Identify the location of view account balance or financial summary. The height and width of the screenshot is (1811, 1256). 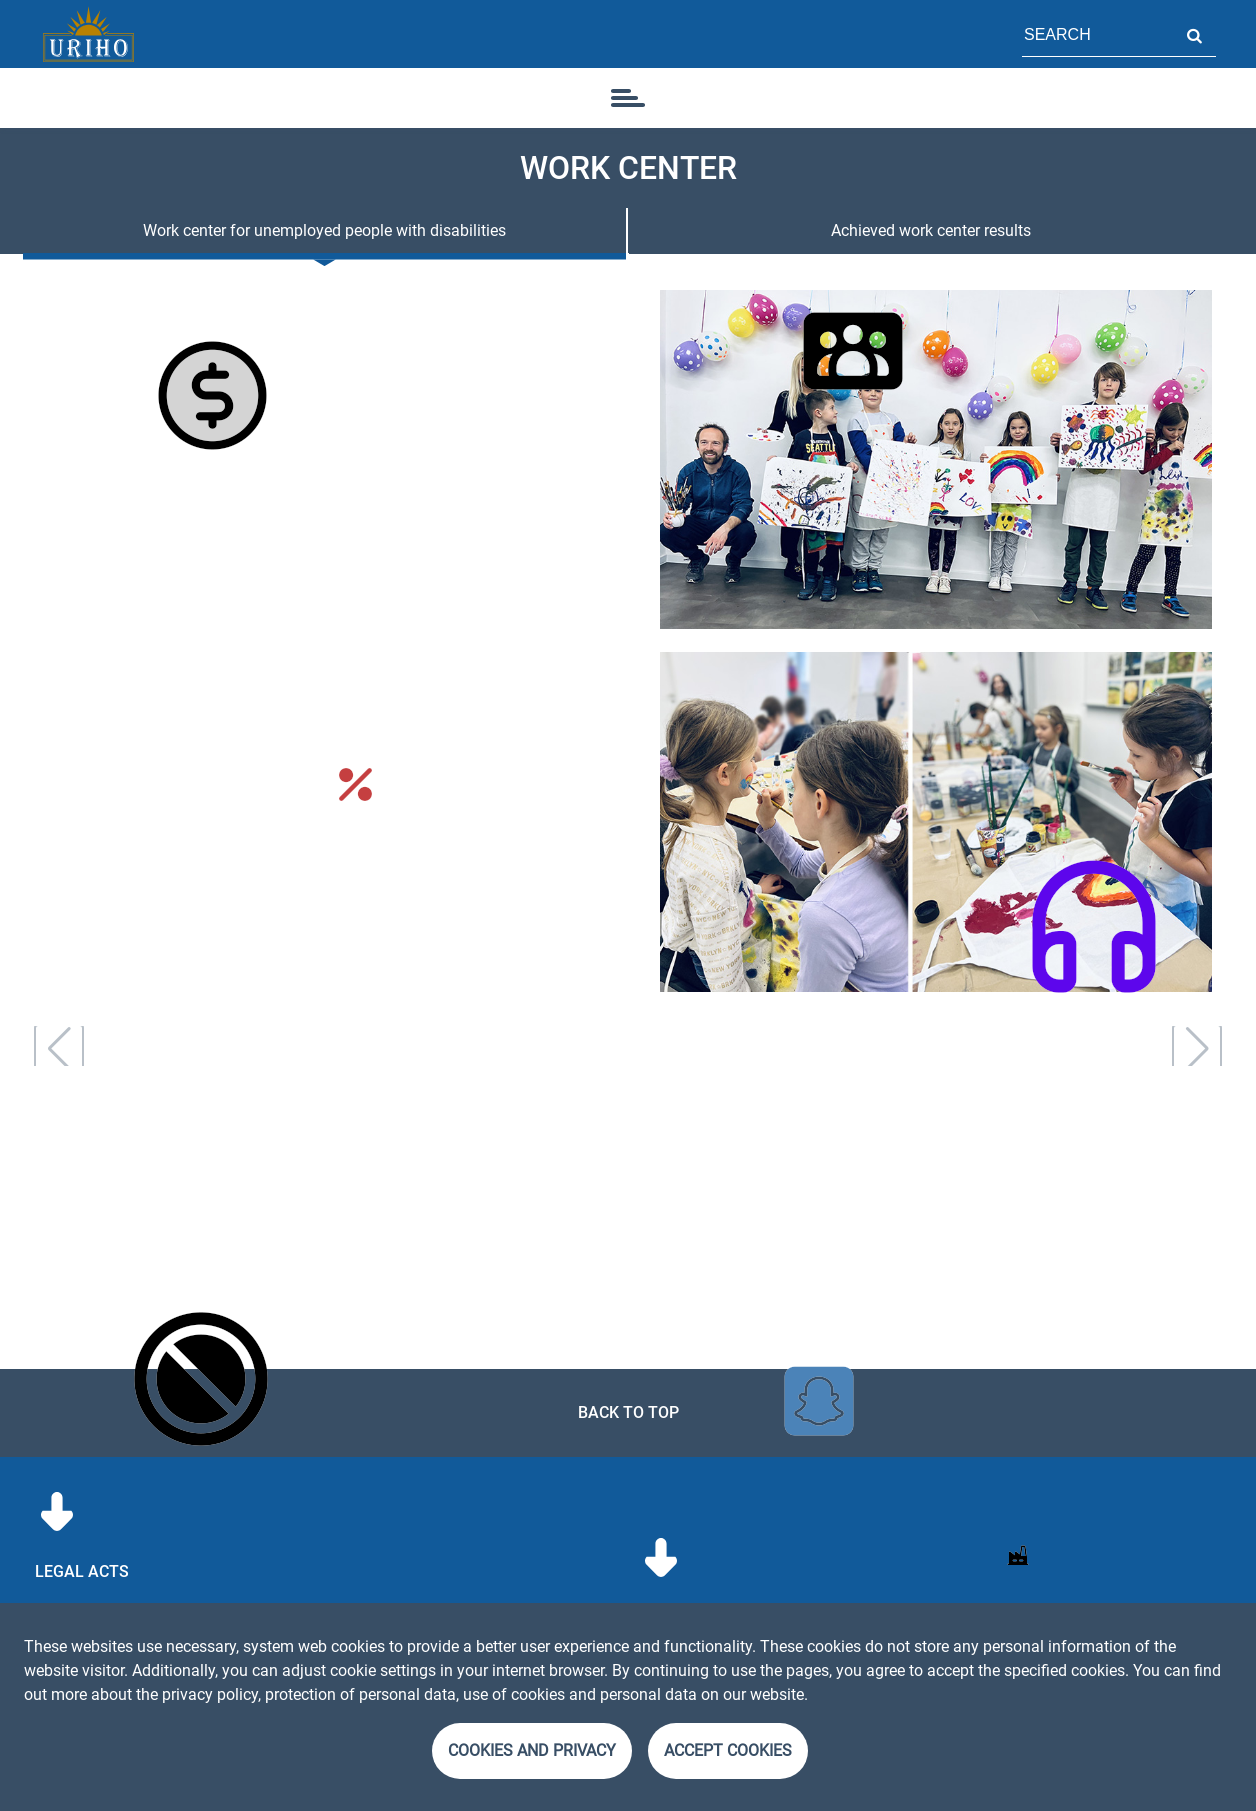
(212, 395).